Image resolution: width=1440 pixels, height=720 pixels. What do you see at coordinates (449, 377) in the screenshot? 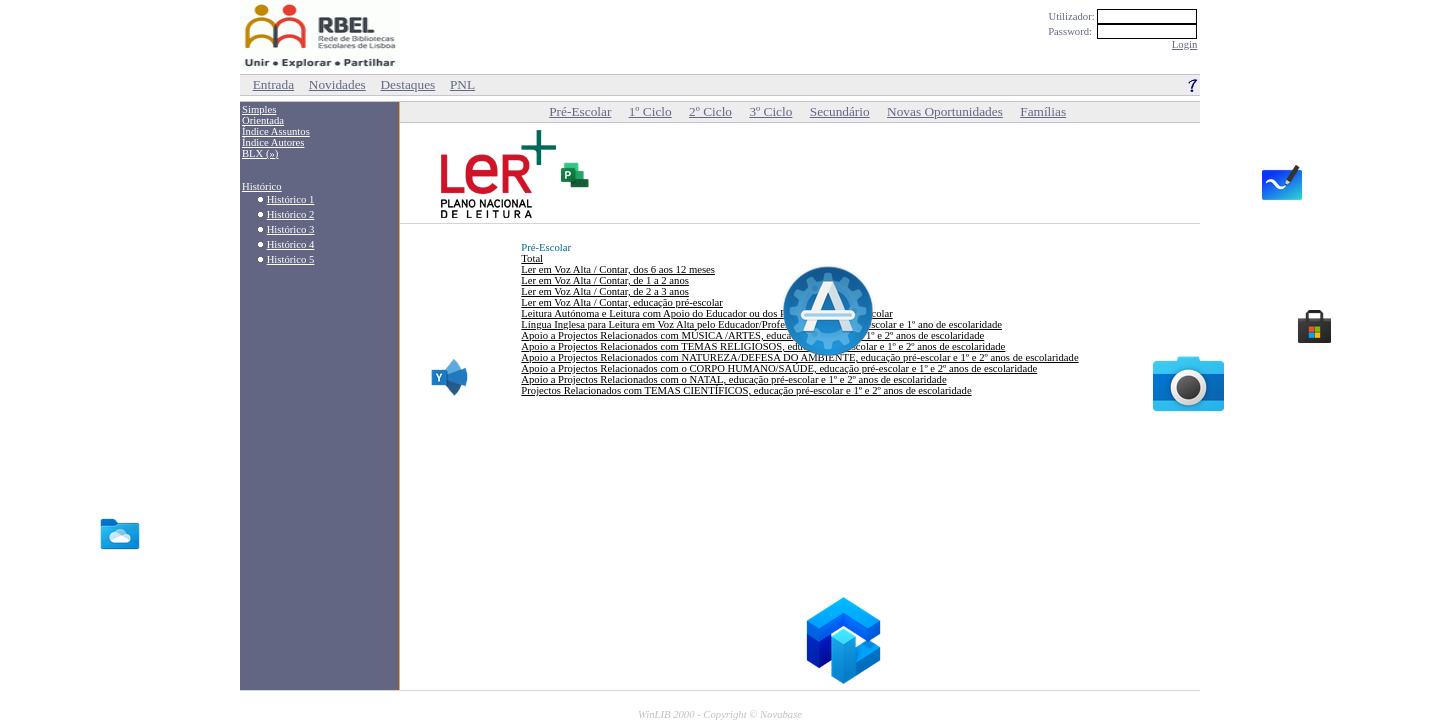
I see `open Microsoft Yammer app` at bounding box center [449, 377].